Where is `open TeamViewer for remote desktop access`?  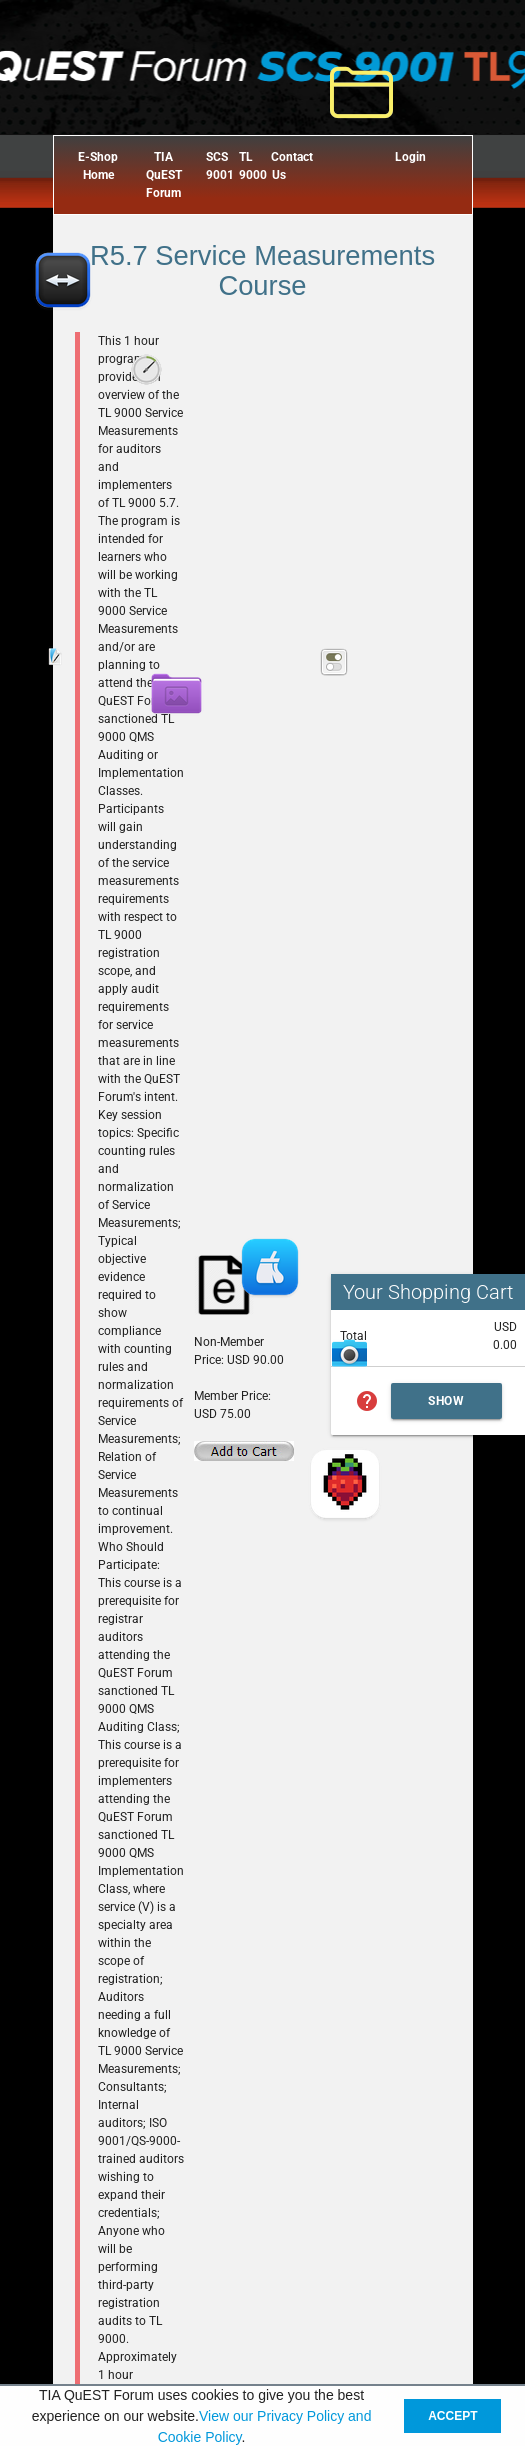
open TeamViewer for remote desktop access is located at coordinates (63, 280).